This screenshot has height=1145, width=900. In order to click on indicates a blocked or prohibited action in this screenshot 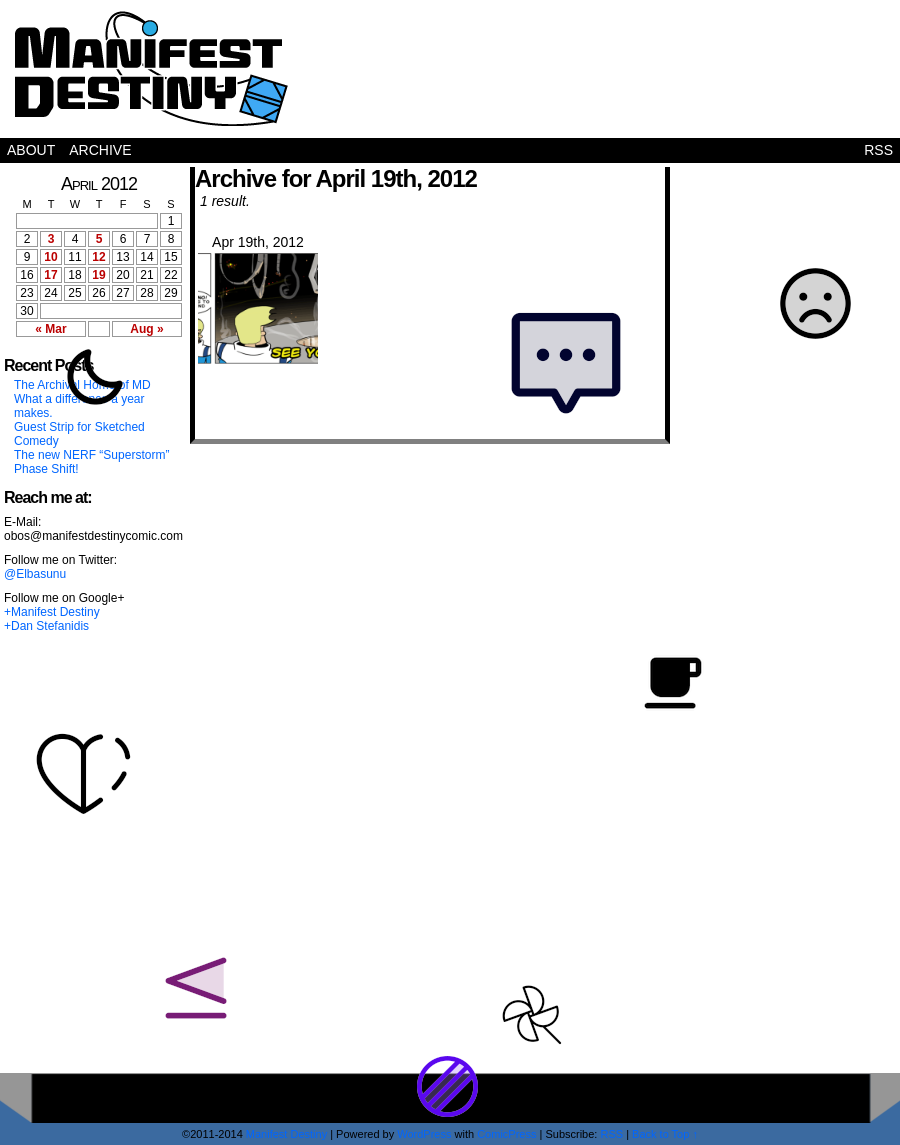, I will do `click(447, 1086)`.